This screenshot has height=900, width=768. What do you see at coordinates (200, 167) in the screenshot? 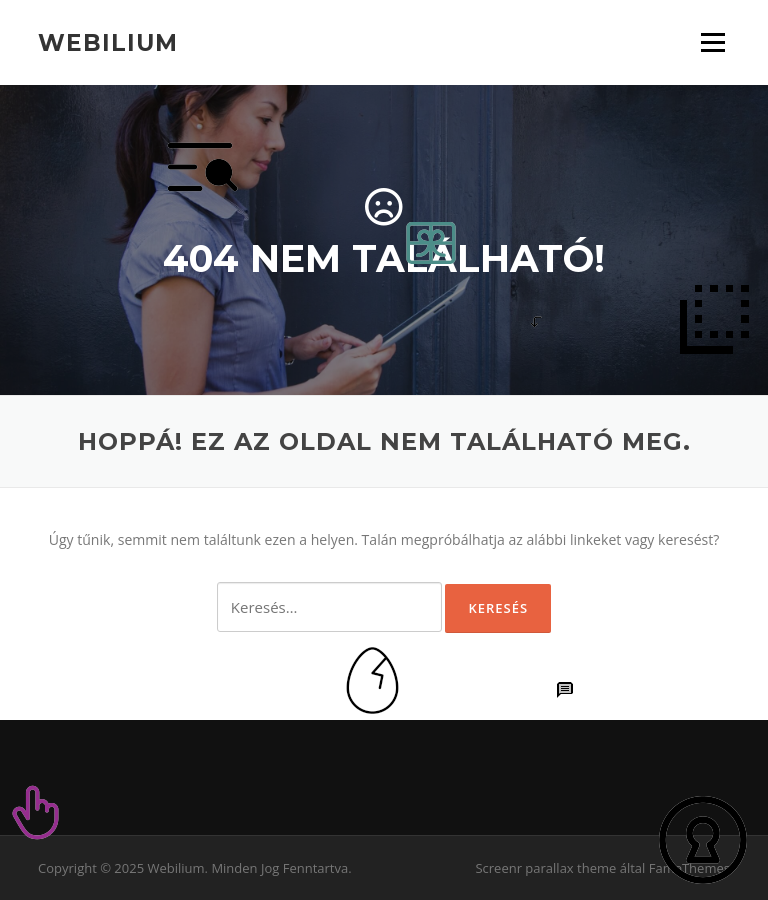
I see `search within a list or document` at bounding box center [200, 167].